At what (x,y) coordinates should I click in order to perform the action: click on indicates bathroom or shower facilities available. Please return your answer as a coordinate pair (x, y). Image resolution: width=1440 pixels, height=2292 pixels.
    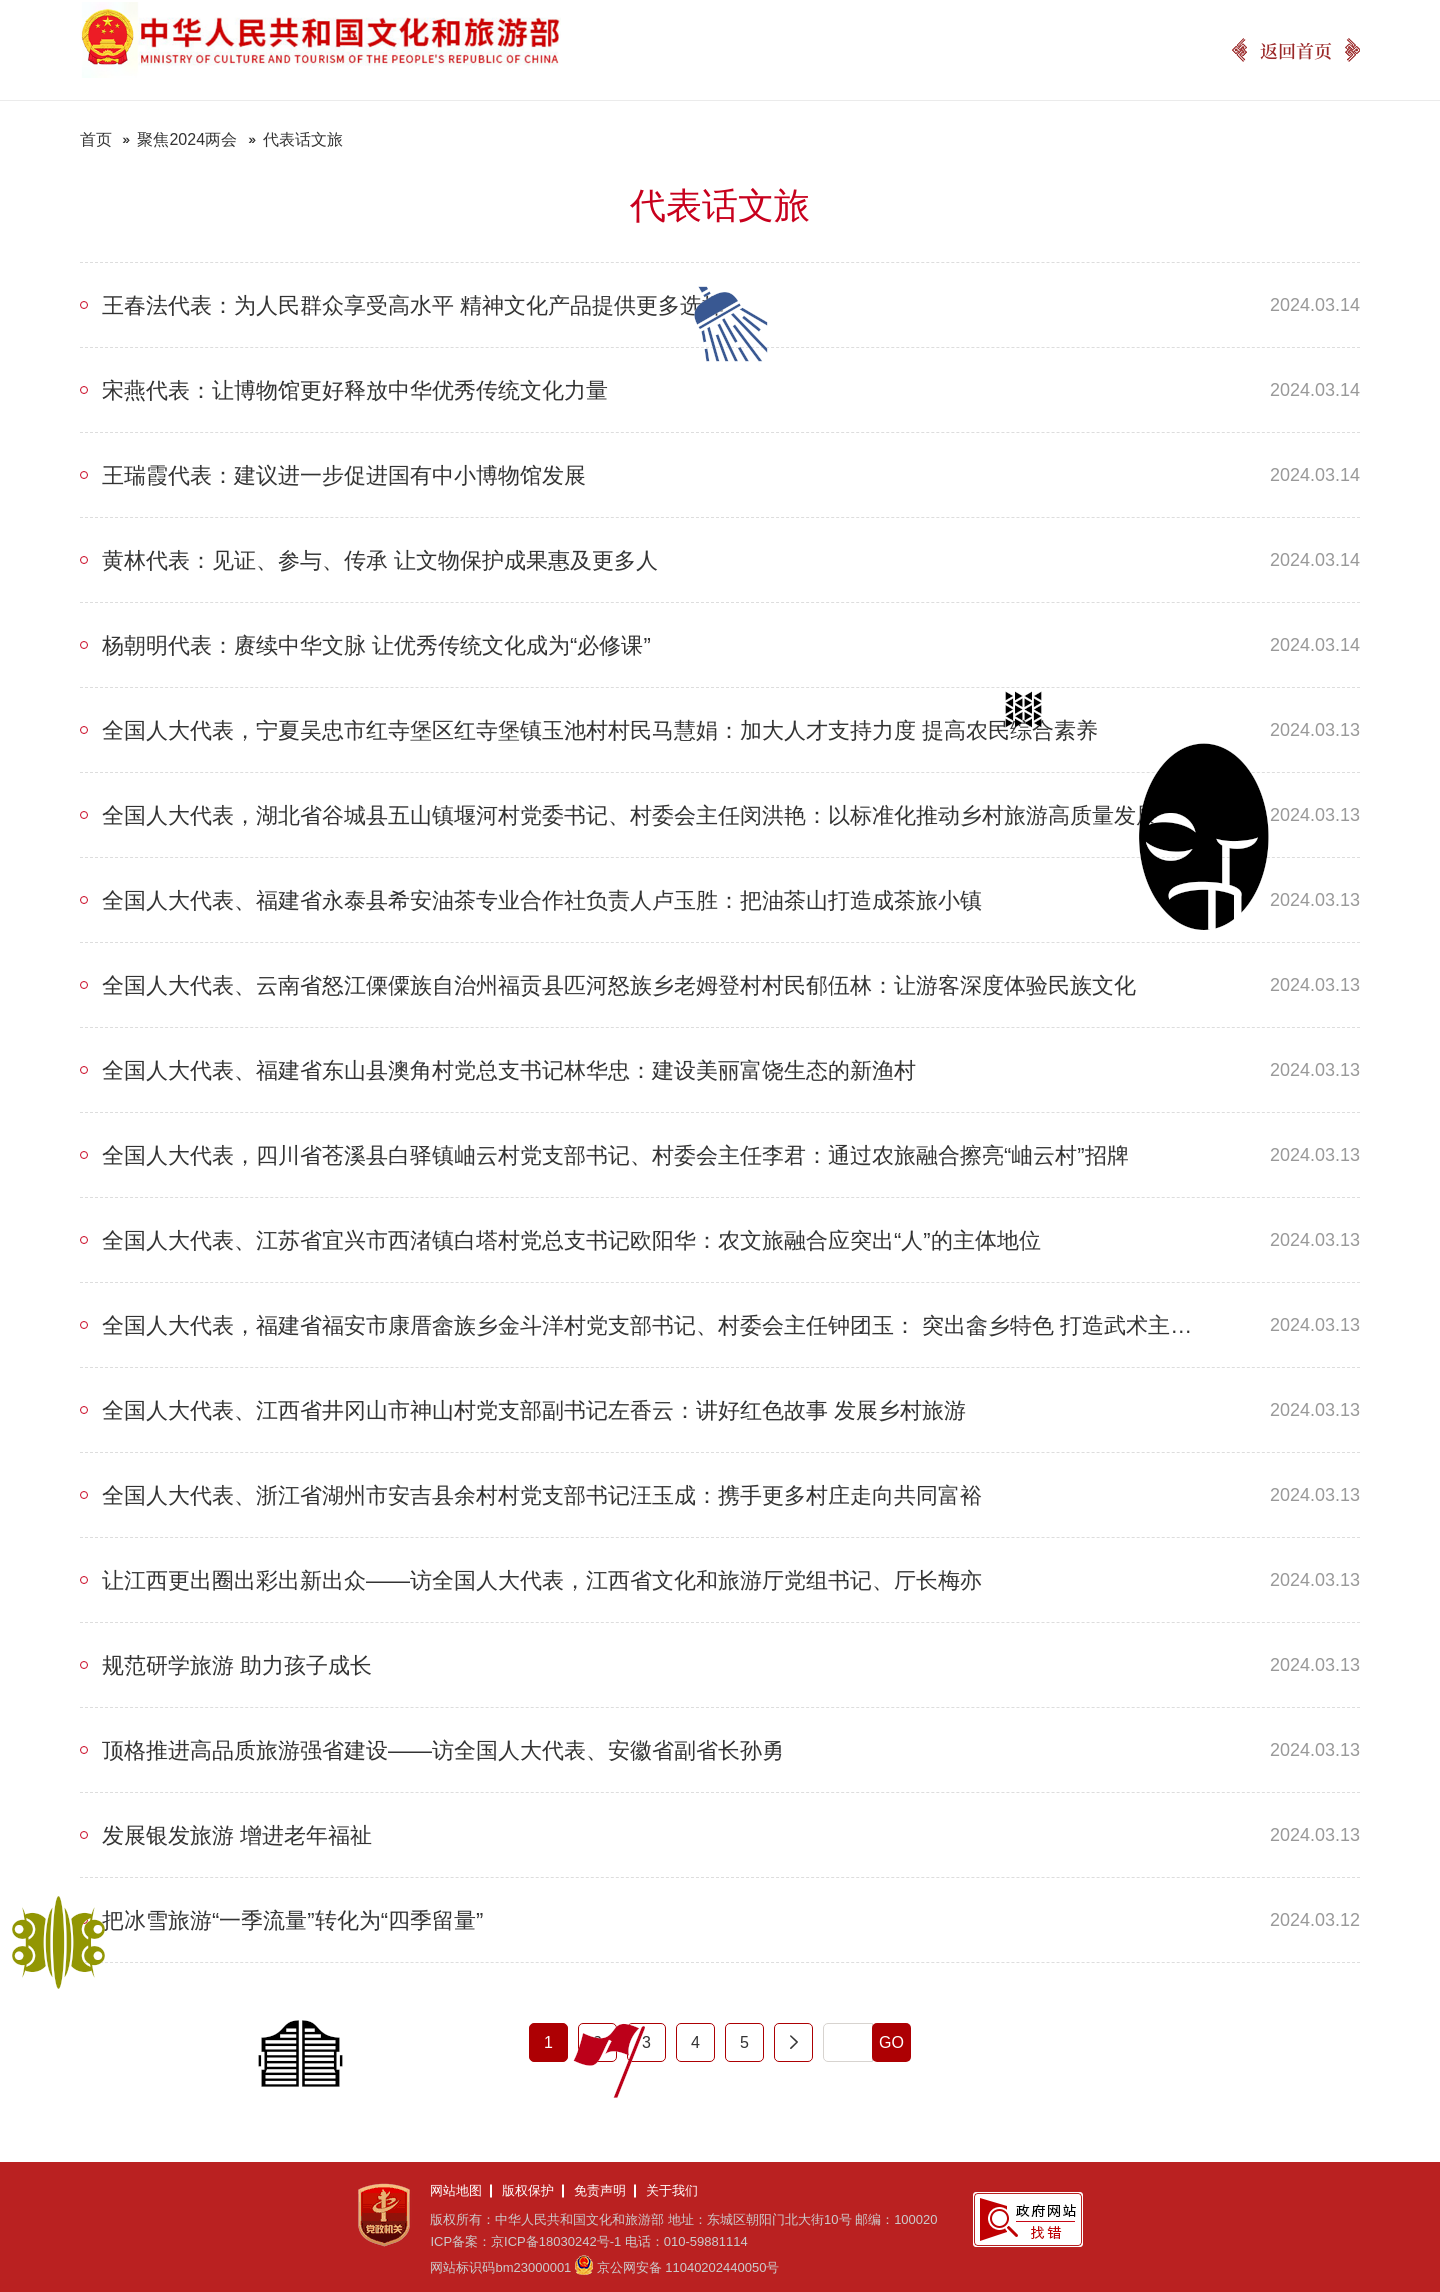
    Looking at the image, I should click on (730, 324).